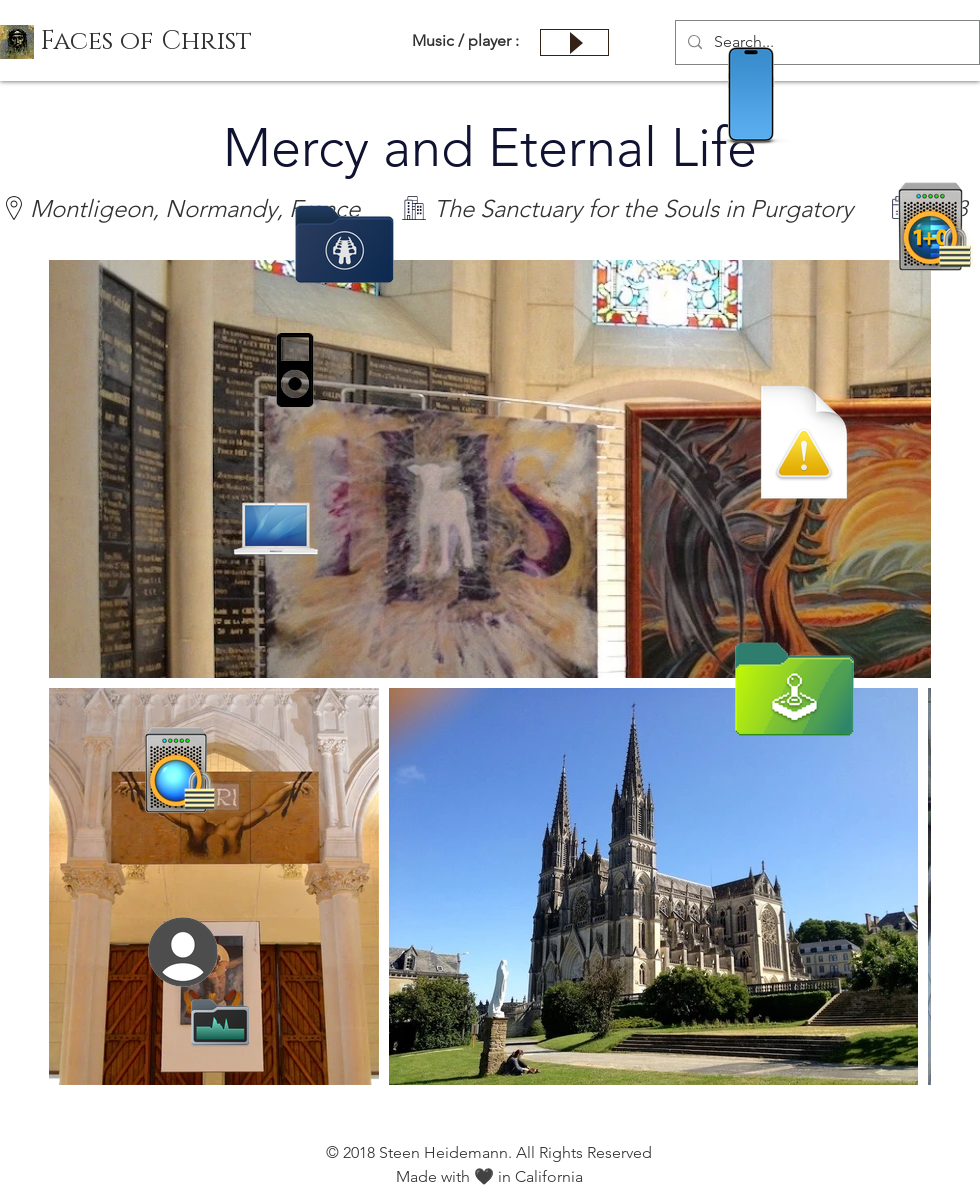 The width and height of the screenshot is (980, 1189). What do you see at coordinates (804, 445) in the screenshot?
I see `report a problem or issue with a file` at bounding box center [804, 445].